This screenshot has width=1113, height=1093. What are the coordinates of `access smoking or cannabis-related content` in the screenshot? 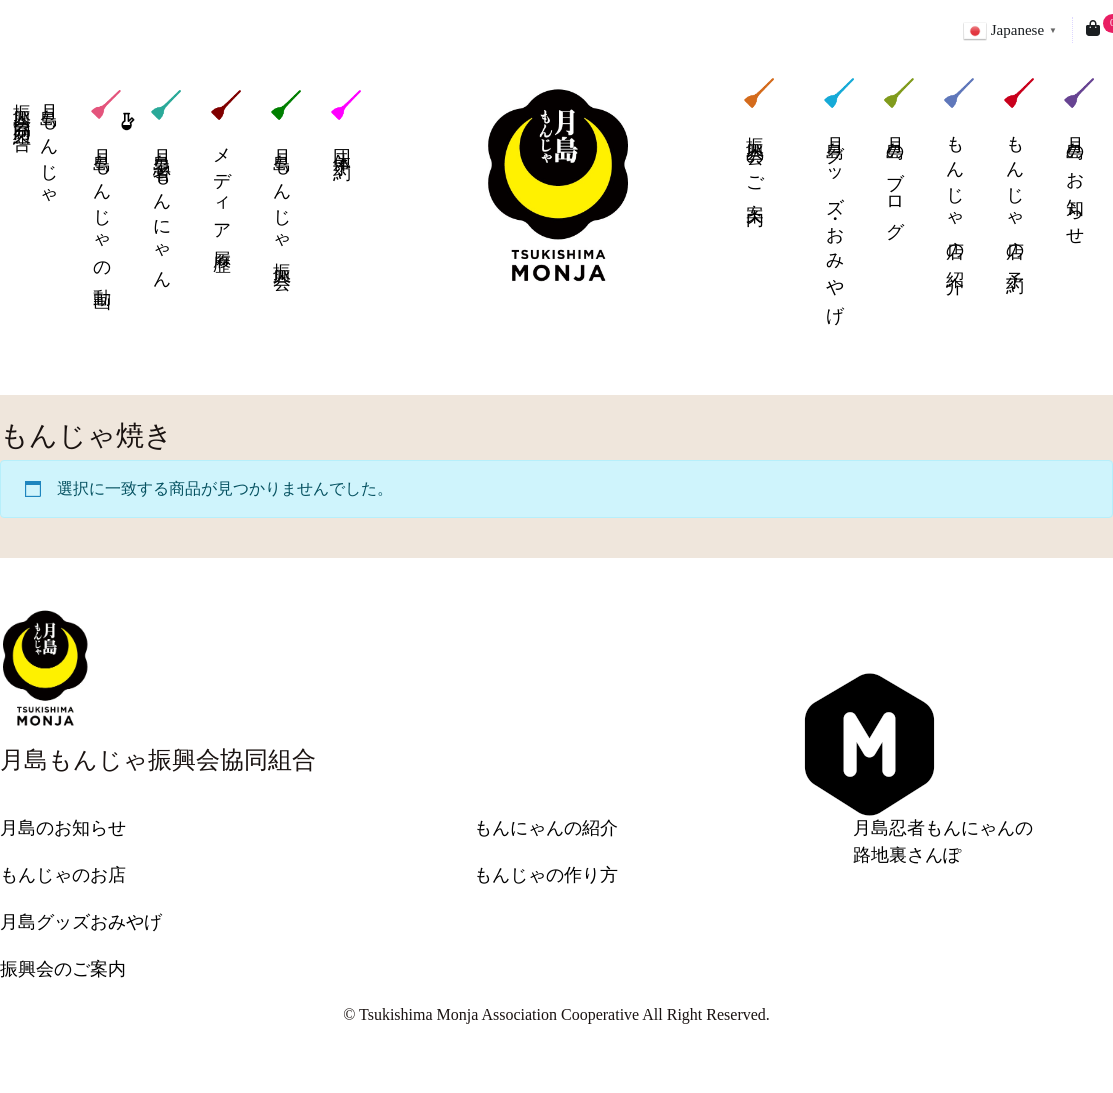 It's located at (127, 121).